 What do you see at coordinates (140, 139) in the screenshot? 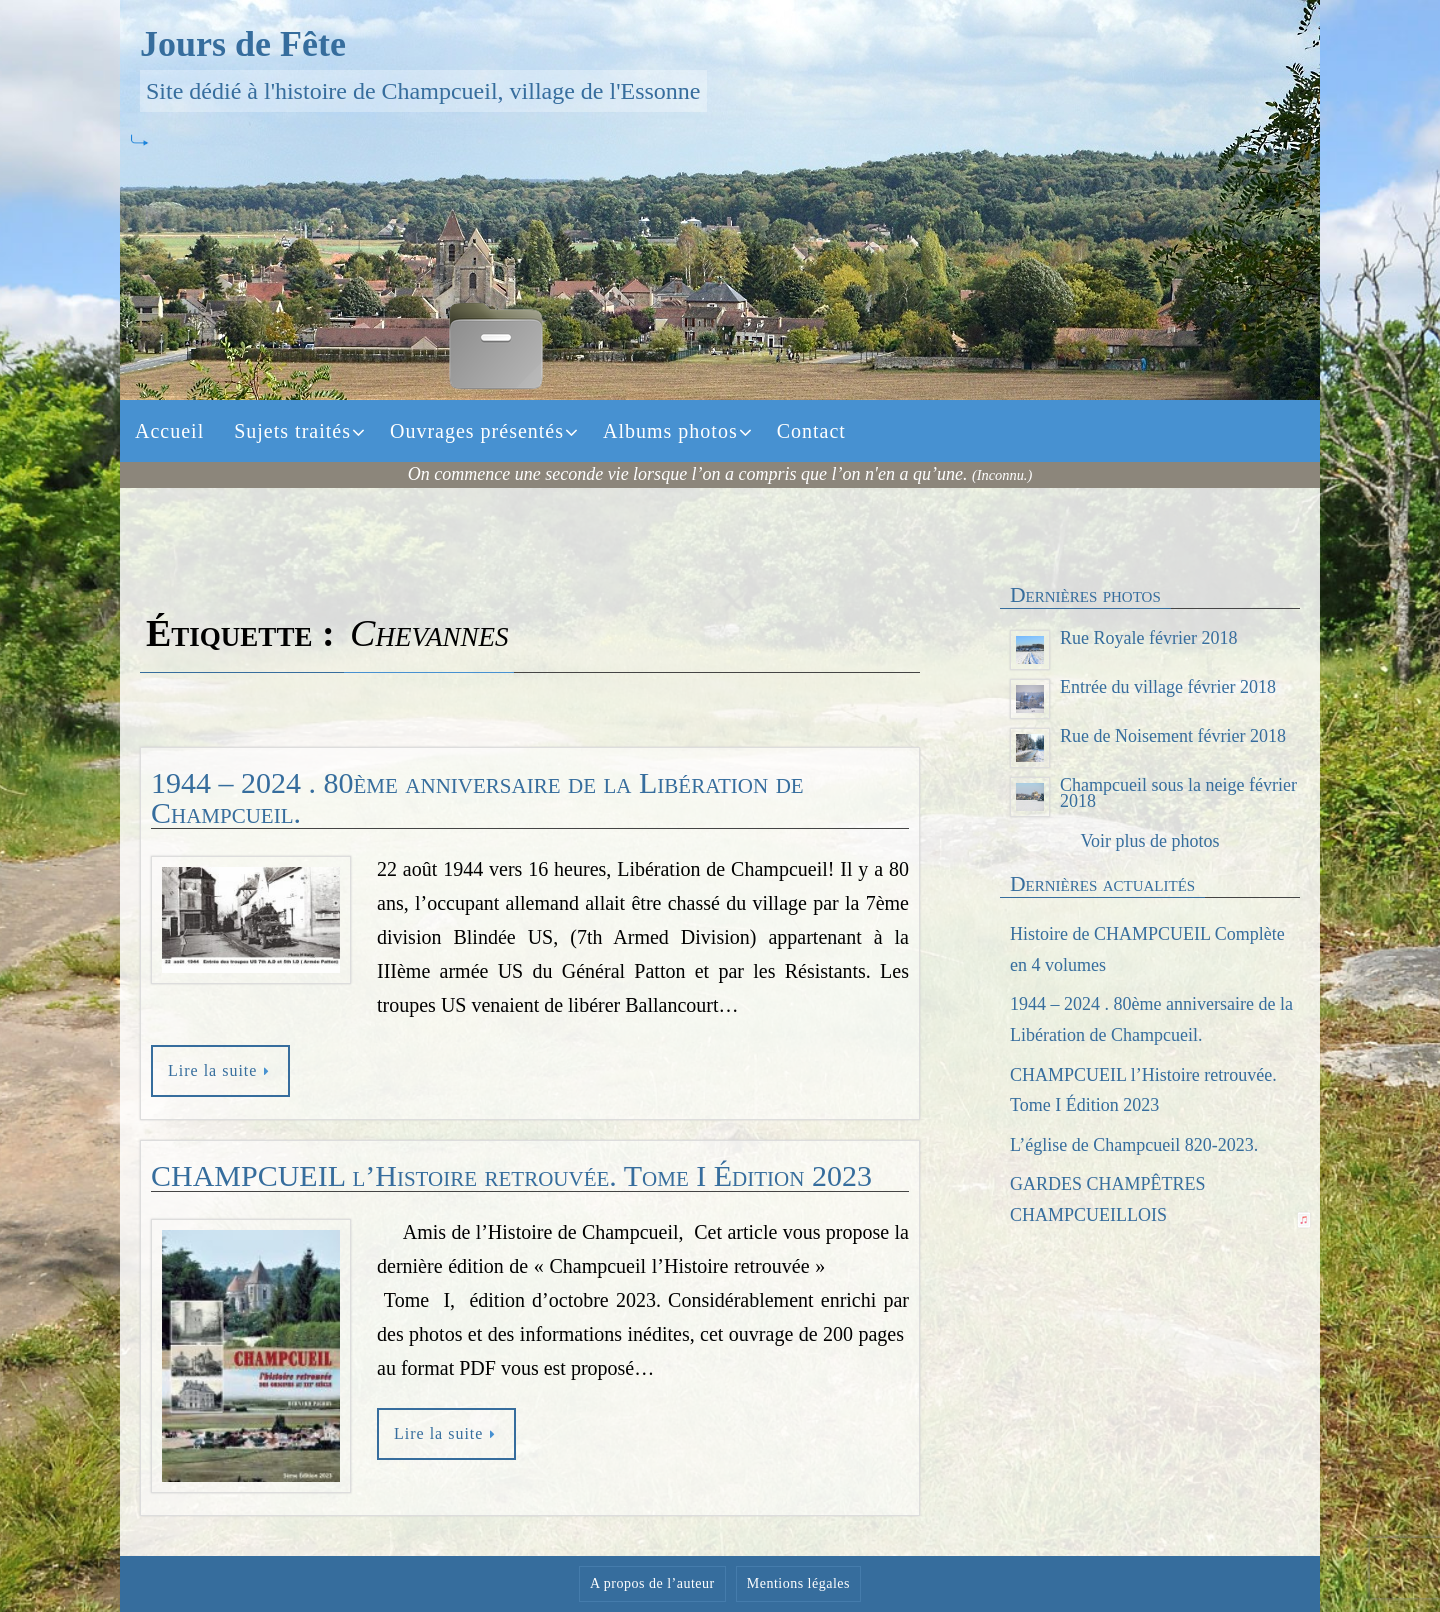
I see `forward an email to another recipient` at bounding box center [140, 139].